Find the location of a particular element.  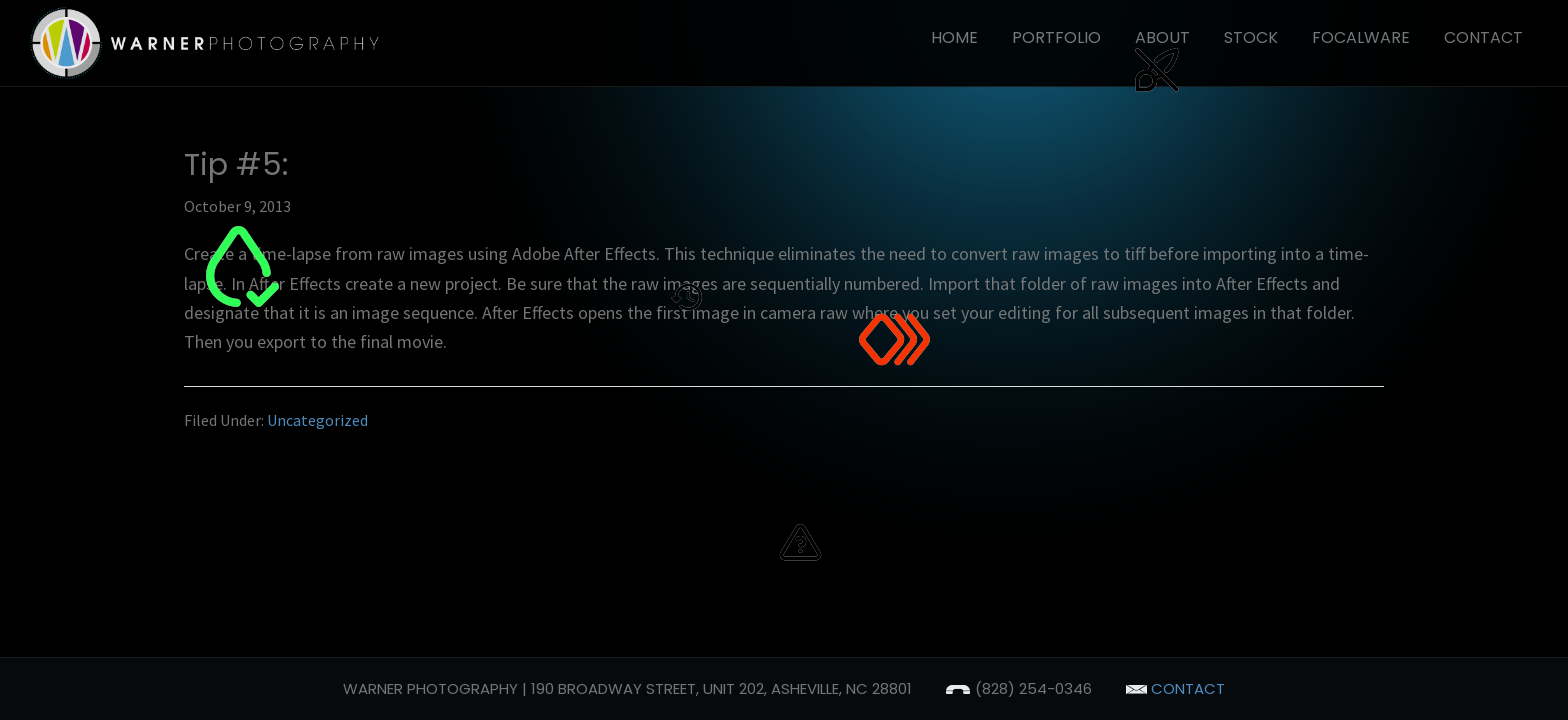

view browsing or activity history is located at coordinates (687, 297).